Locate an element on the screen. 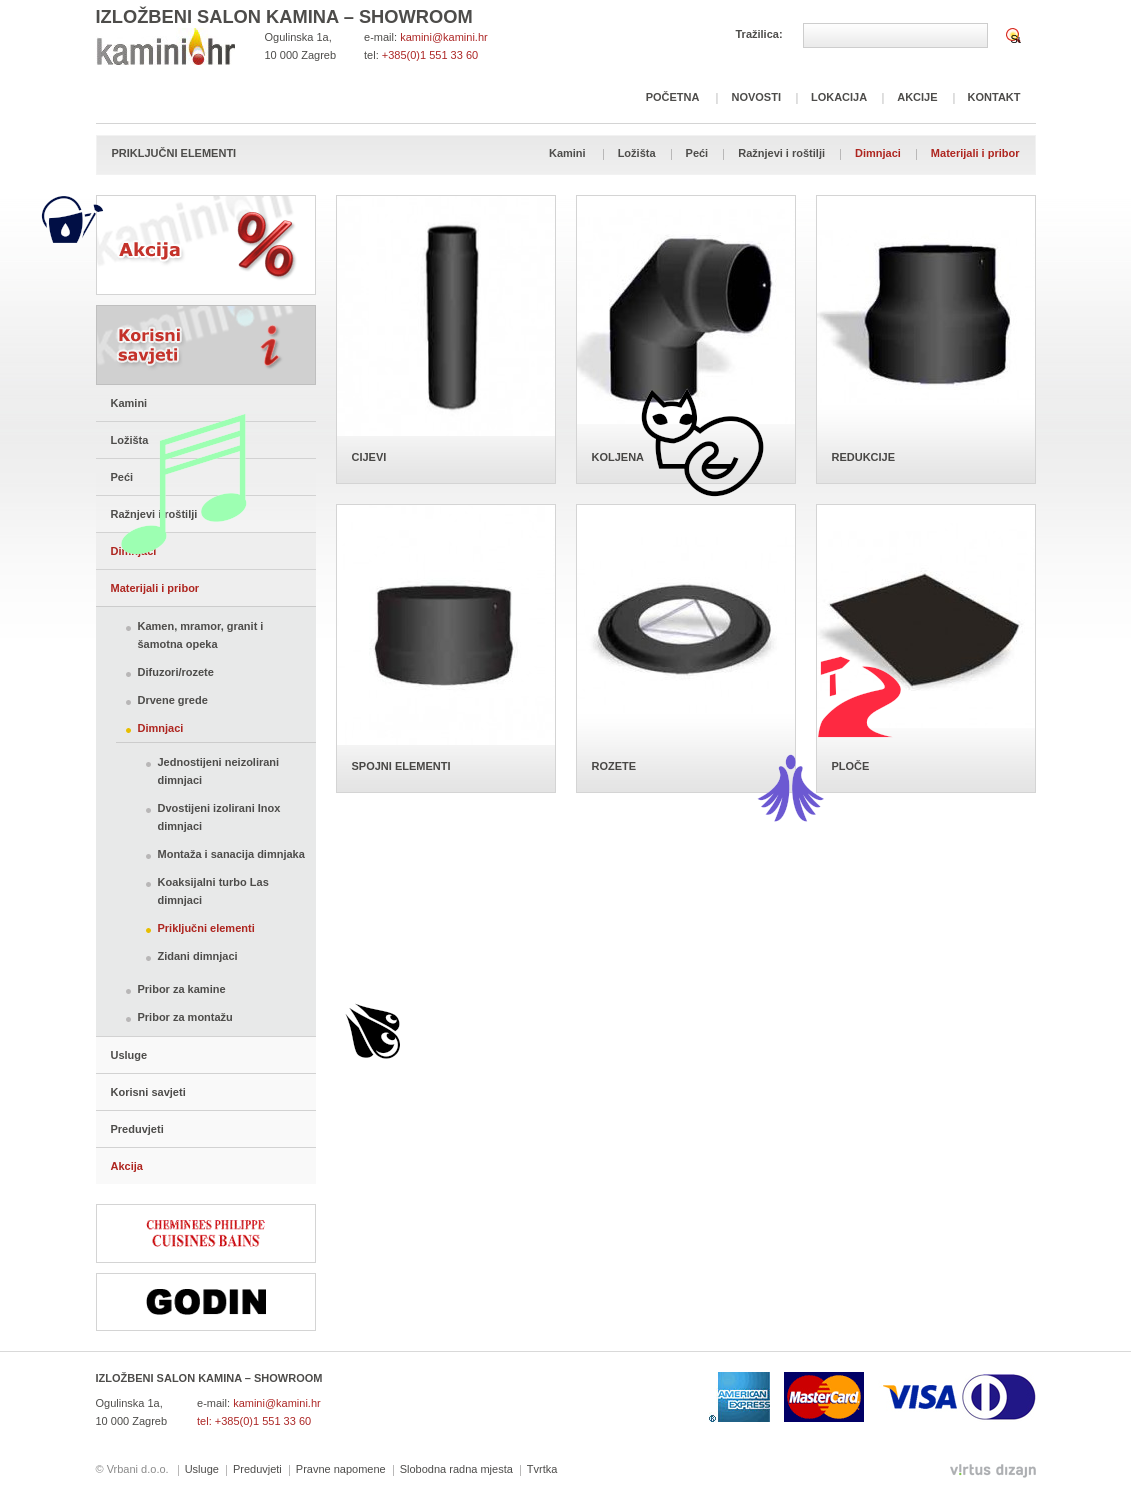 This screenshot has height=1508, width=1131. decorative cat icon for pet-related content is located at coordinates (702, 440).